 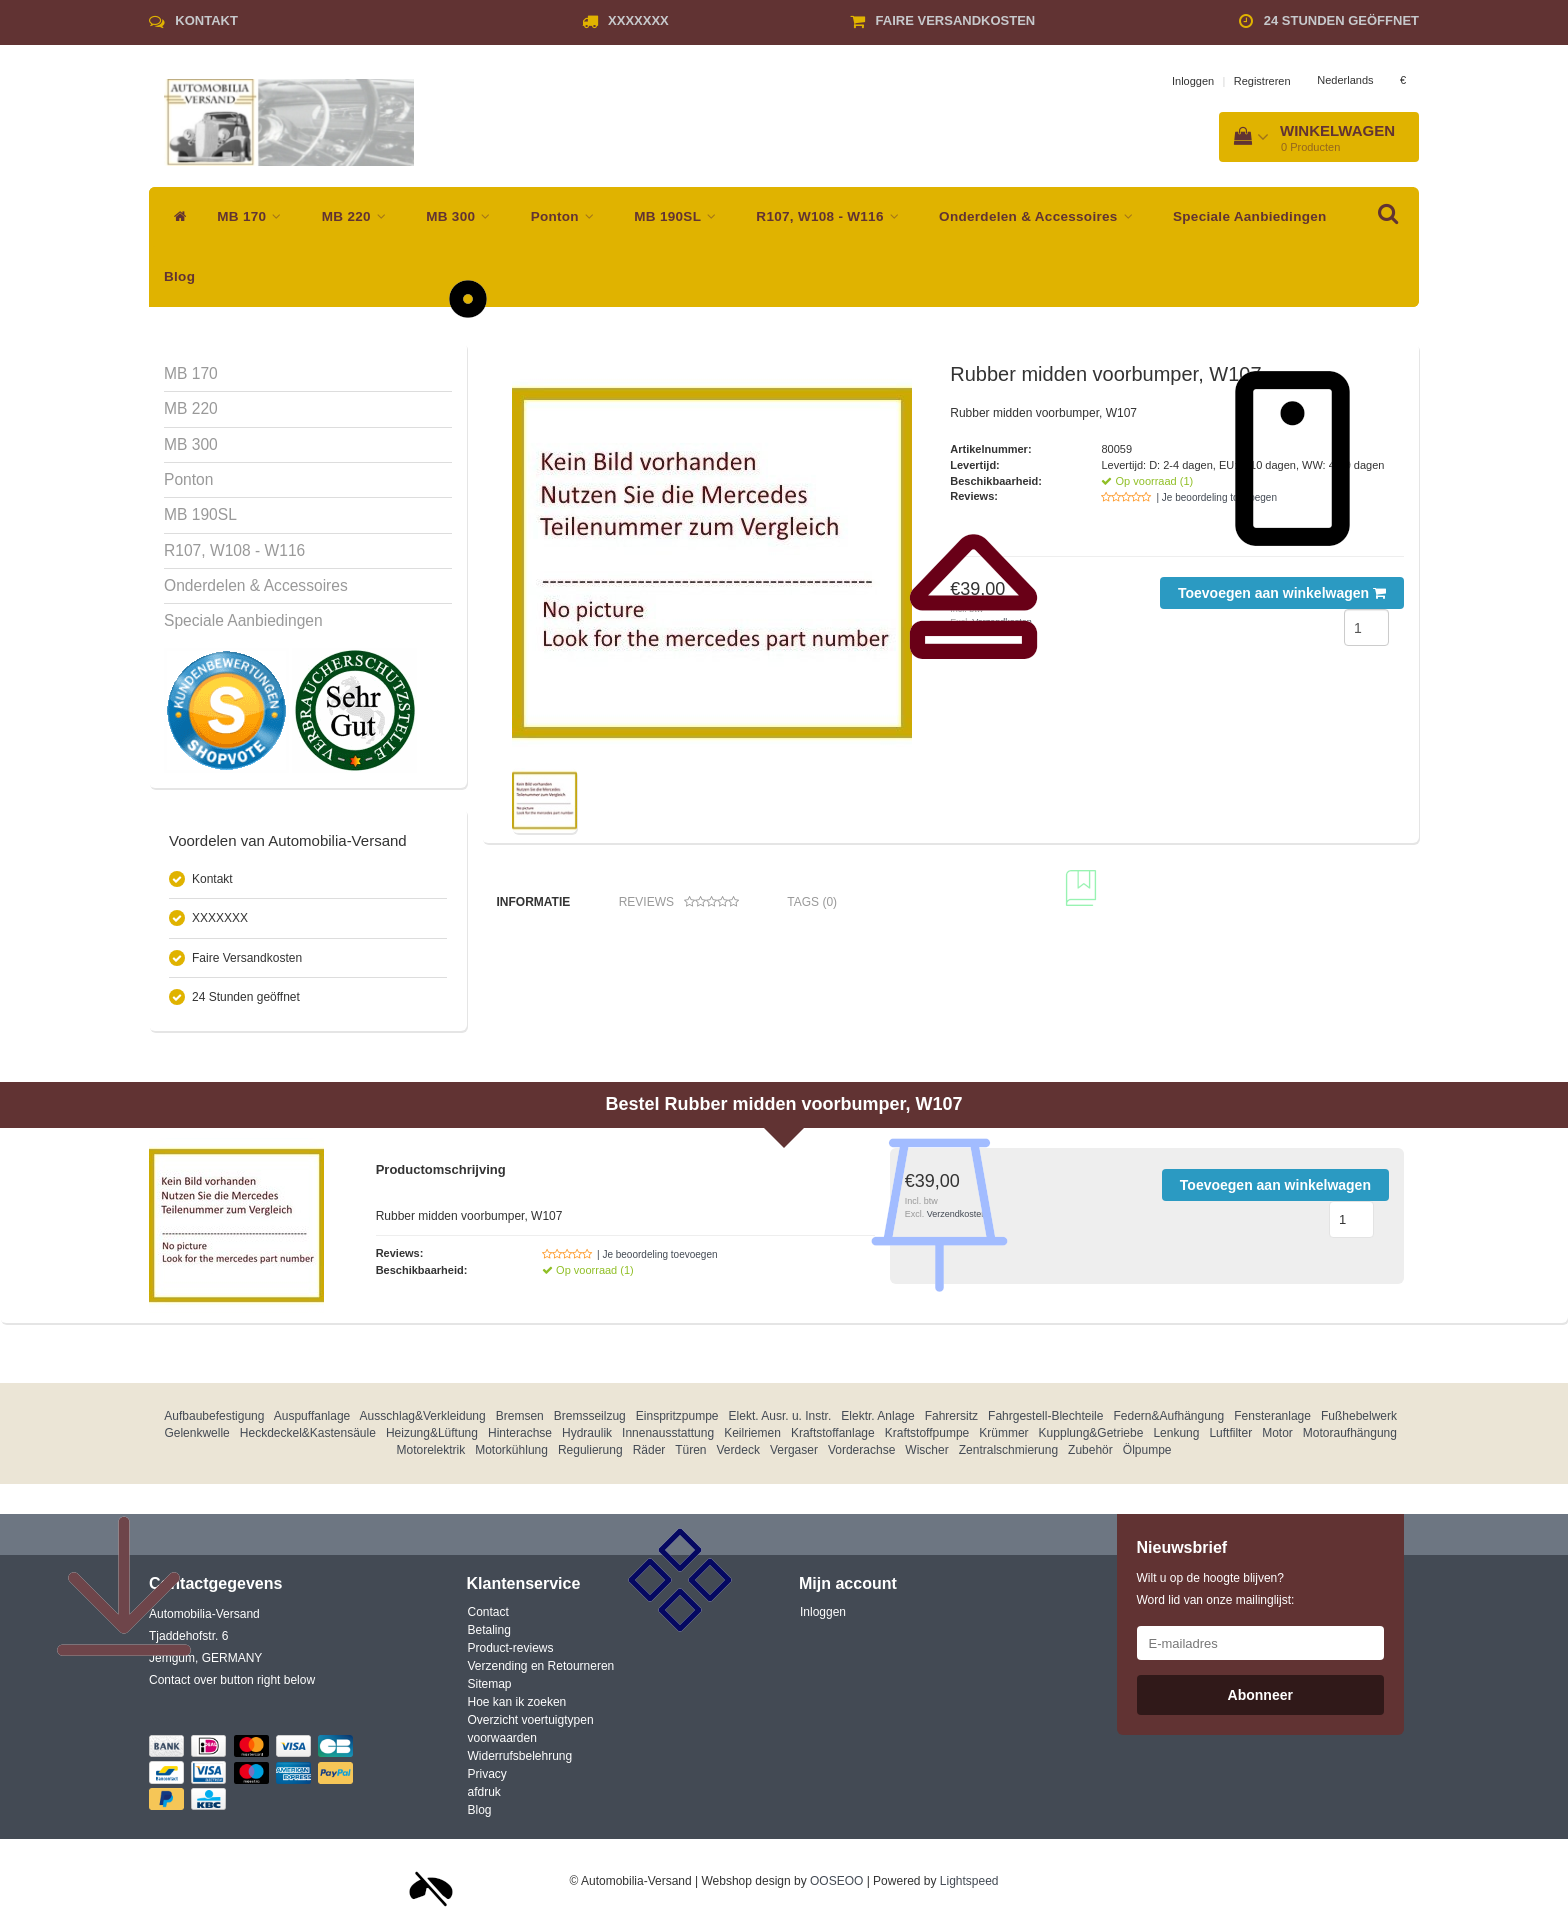 I want to click on eject media or removable device, so click(x=973, y=605).